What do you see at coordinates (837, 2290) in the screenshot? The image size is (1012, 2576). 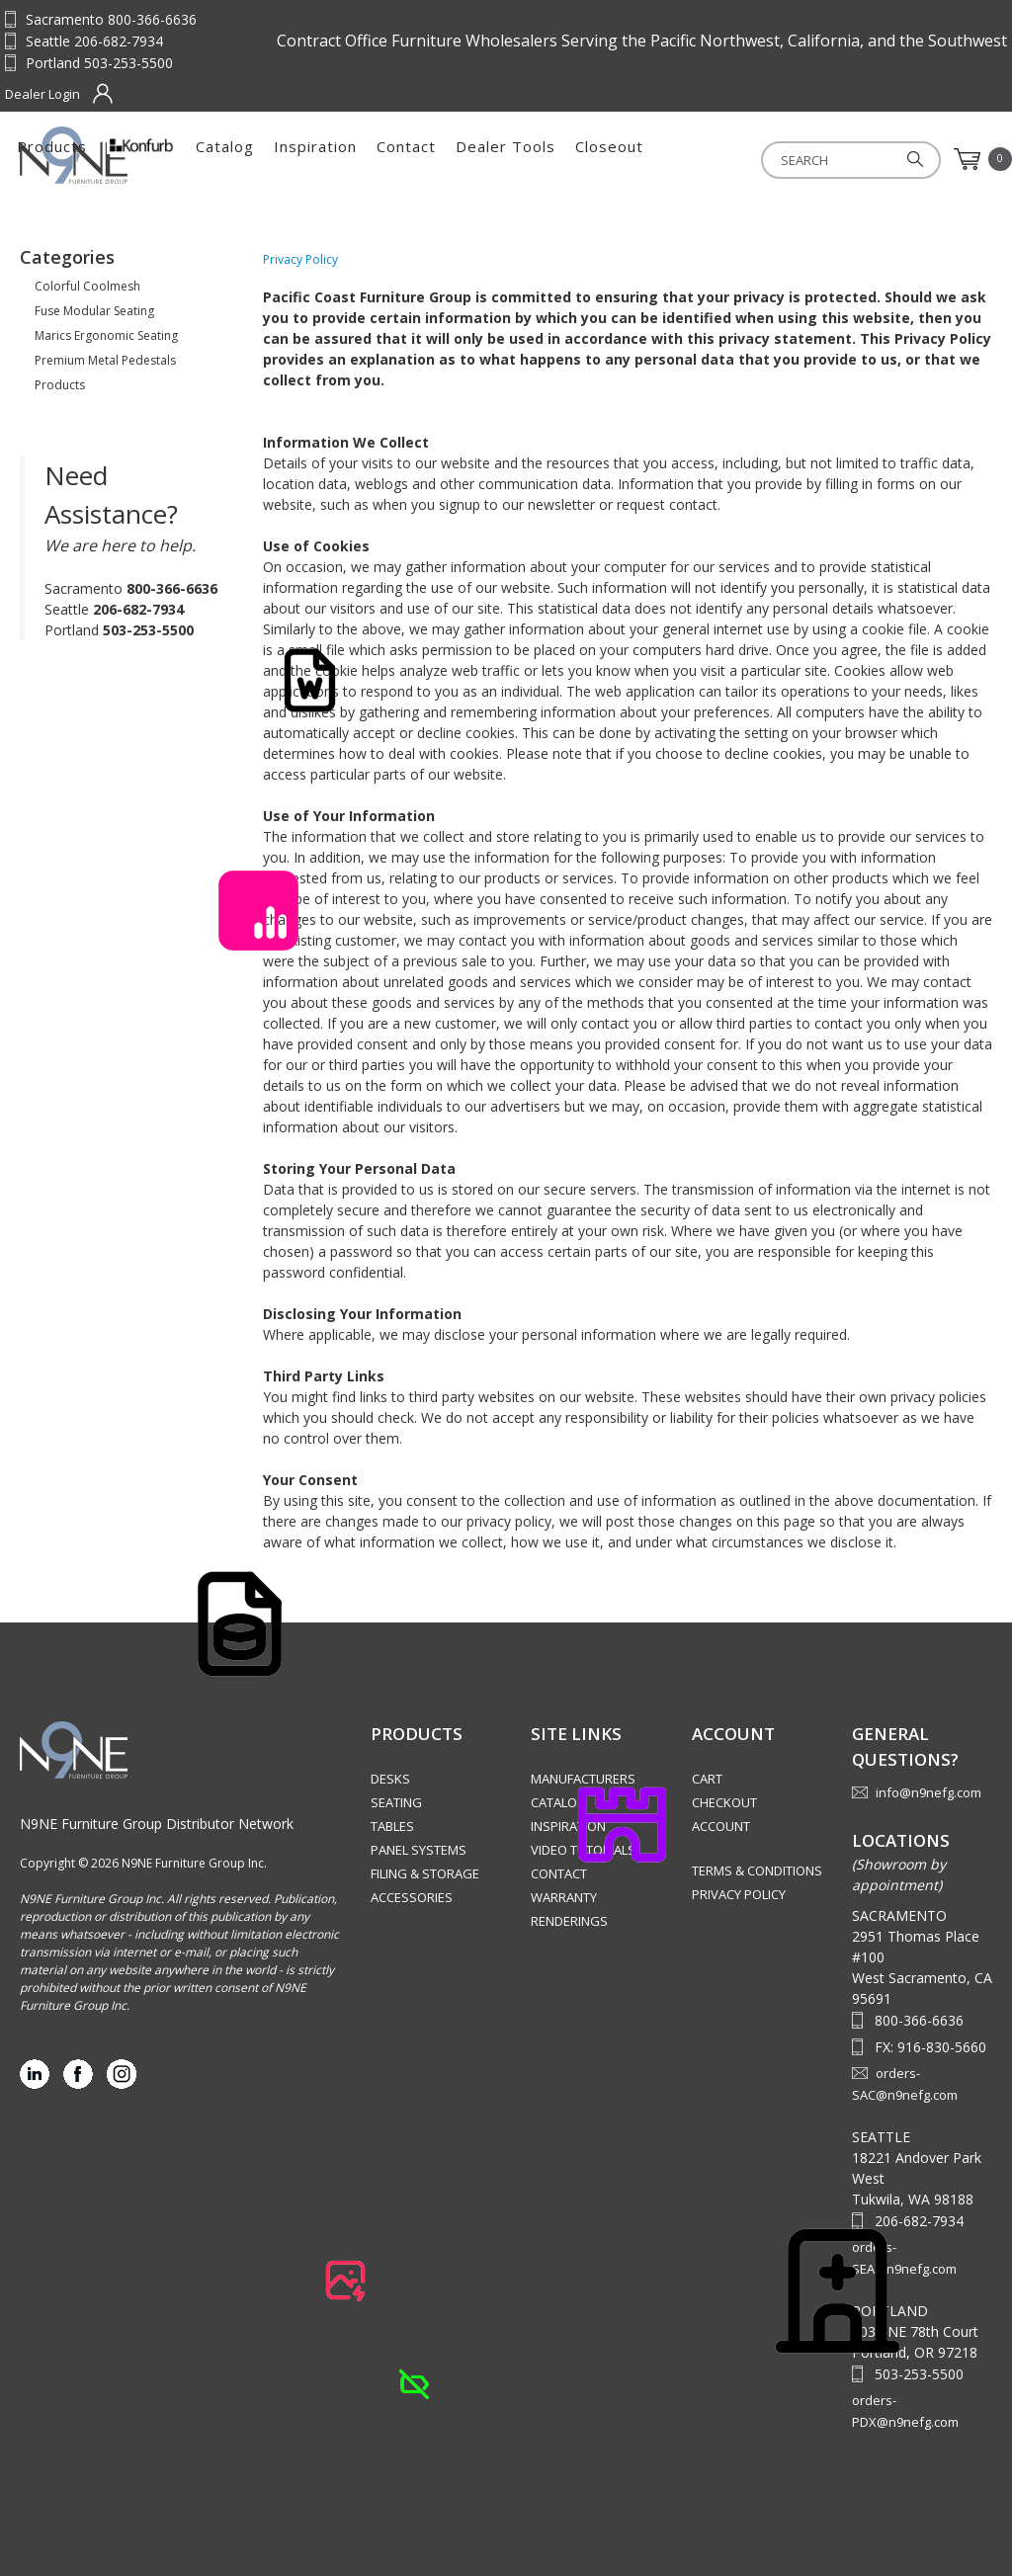 I see `find nearby hospitals or medical facilities` at bounding box center [837, 2290].